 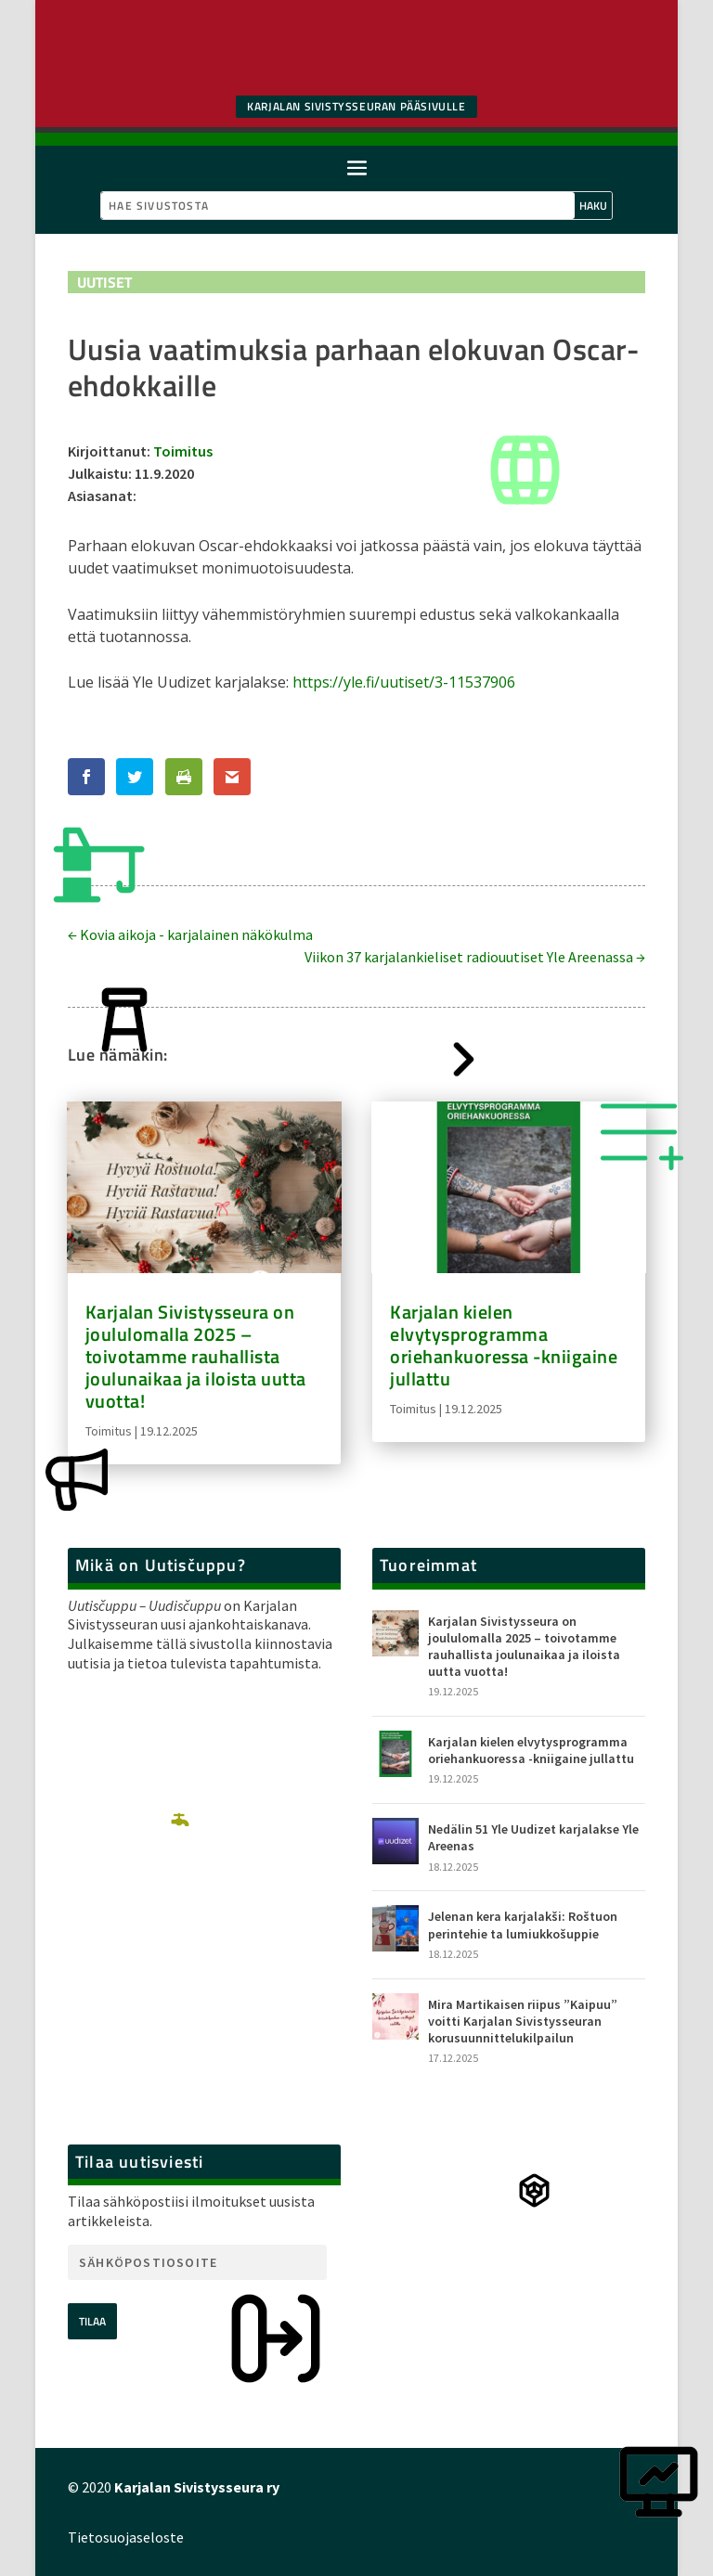 I want to click on view 3d model or object, so click(x=534, y=2190).